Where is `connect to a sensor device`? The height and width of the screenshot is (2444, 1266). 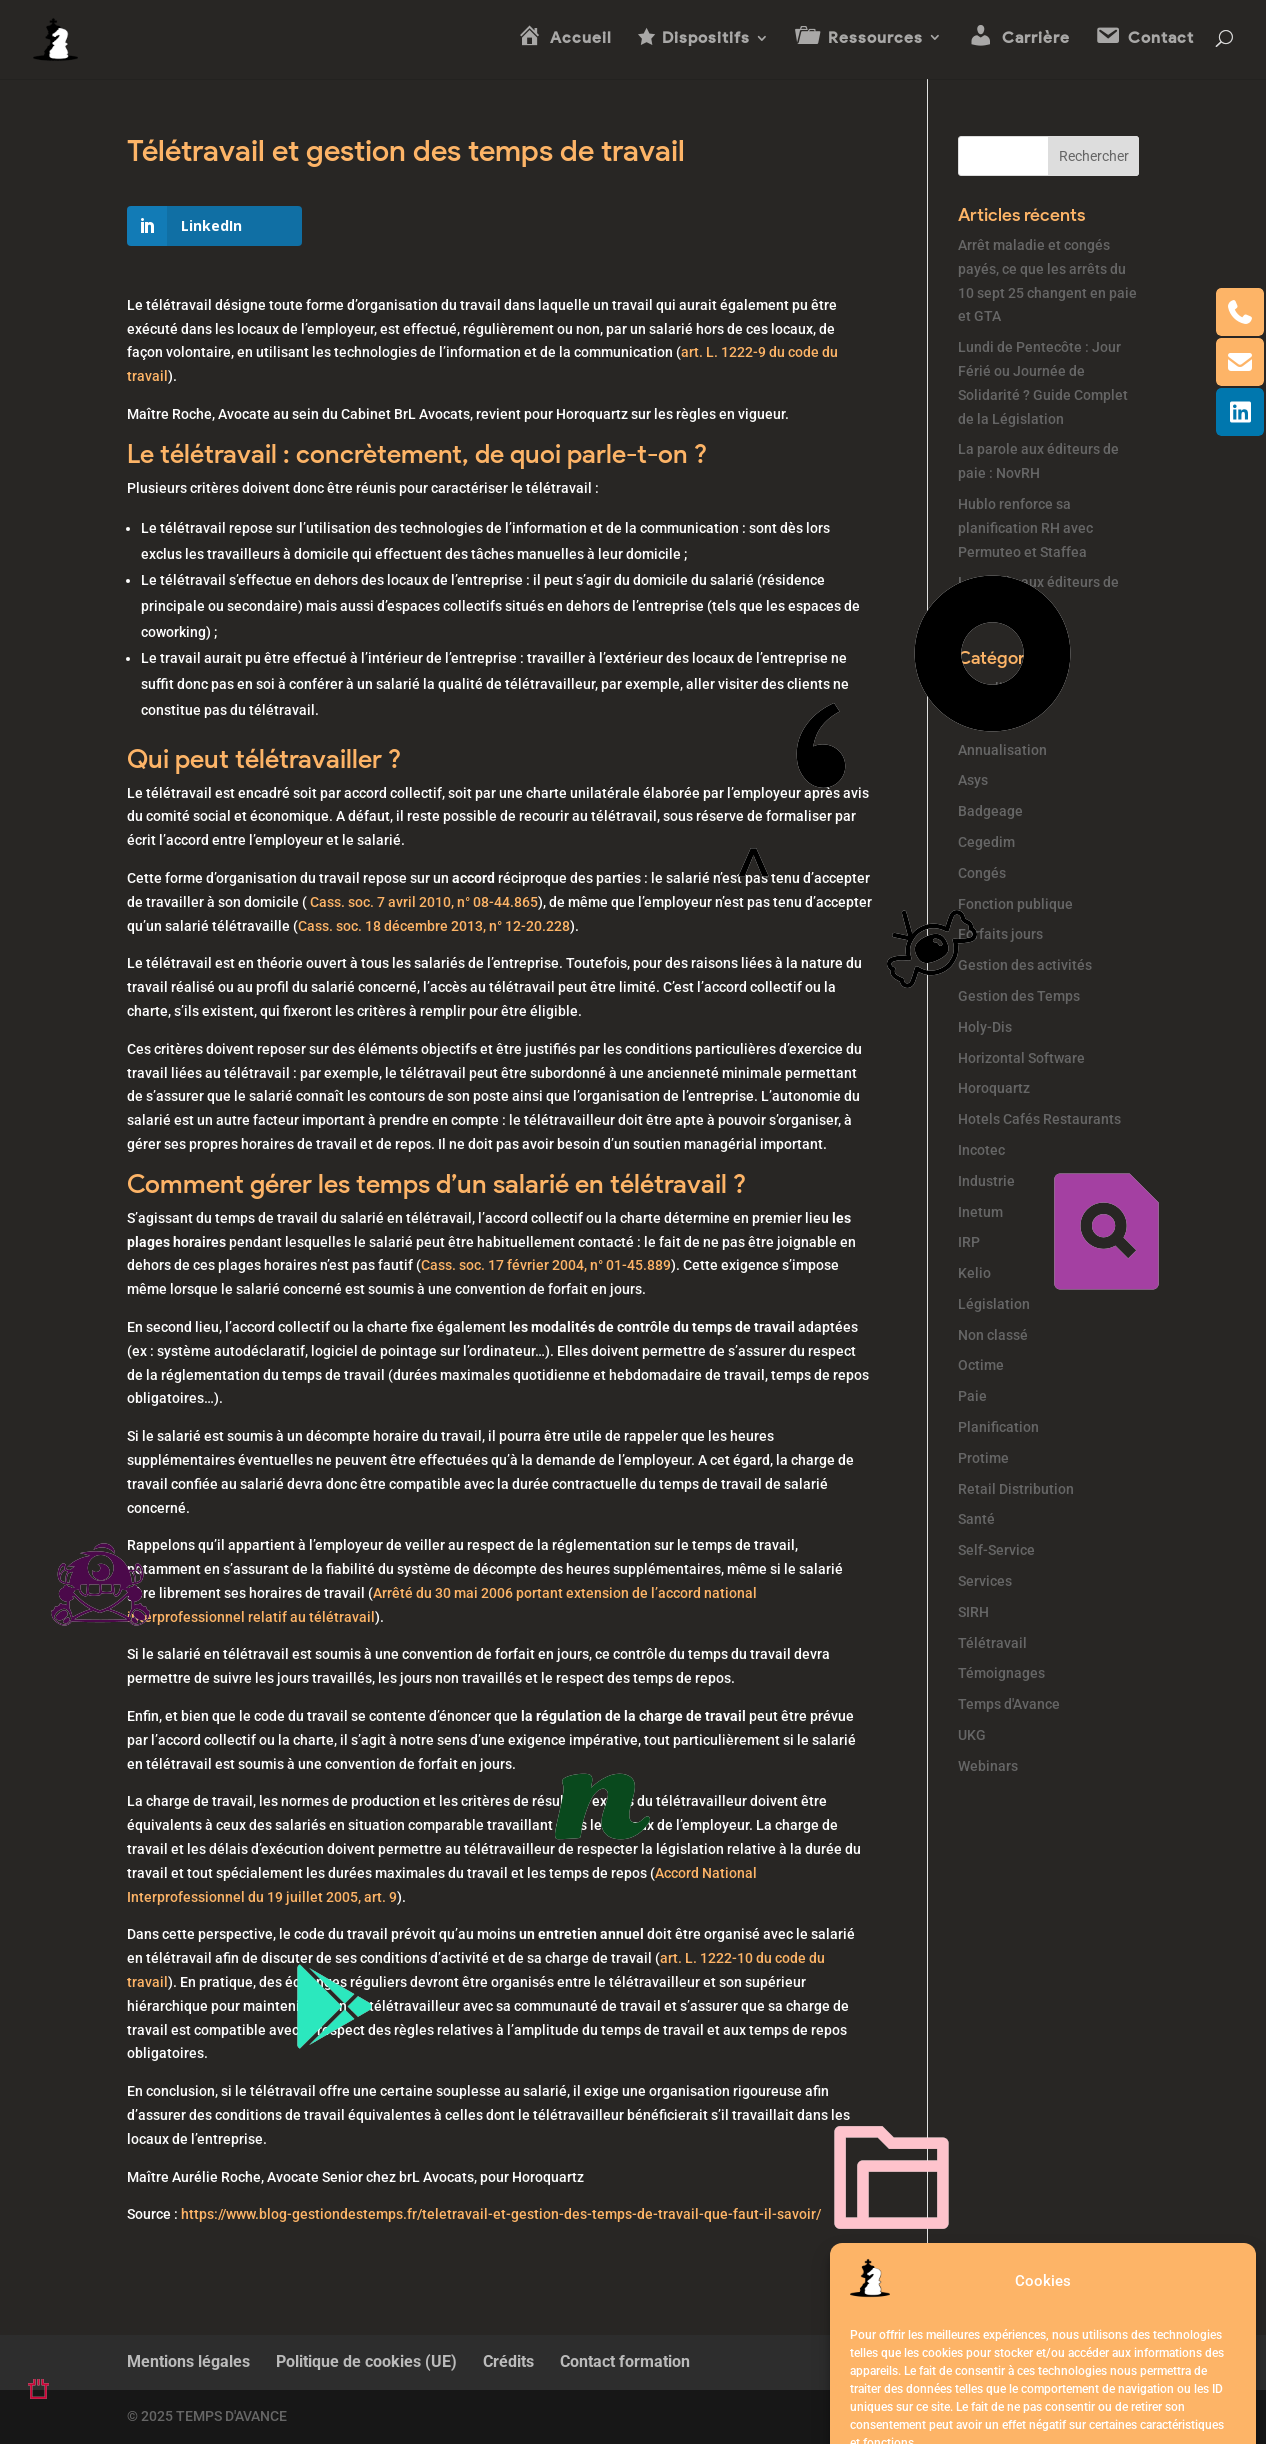
connect to a sensor device is located at coordinates (38, 2389).